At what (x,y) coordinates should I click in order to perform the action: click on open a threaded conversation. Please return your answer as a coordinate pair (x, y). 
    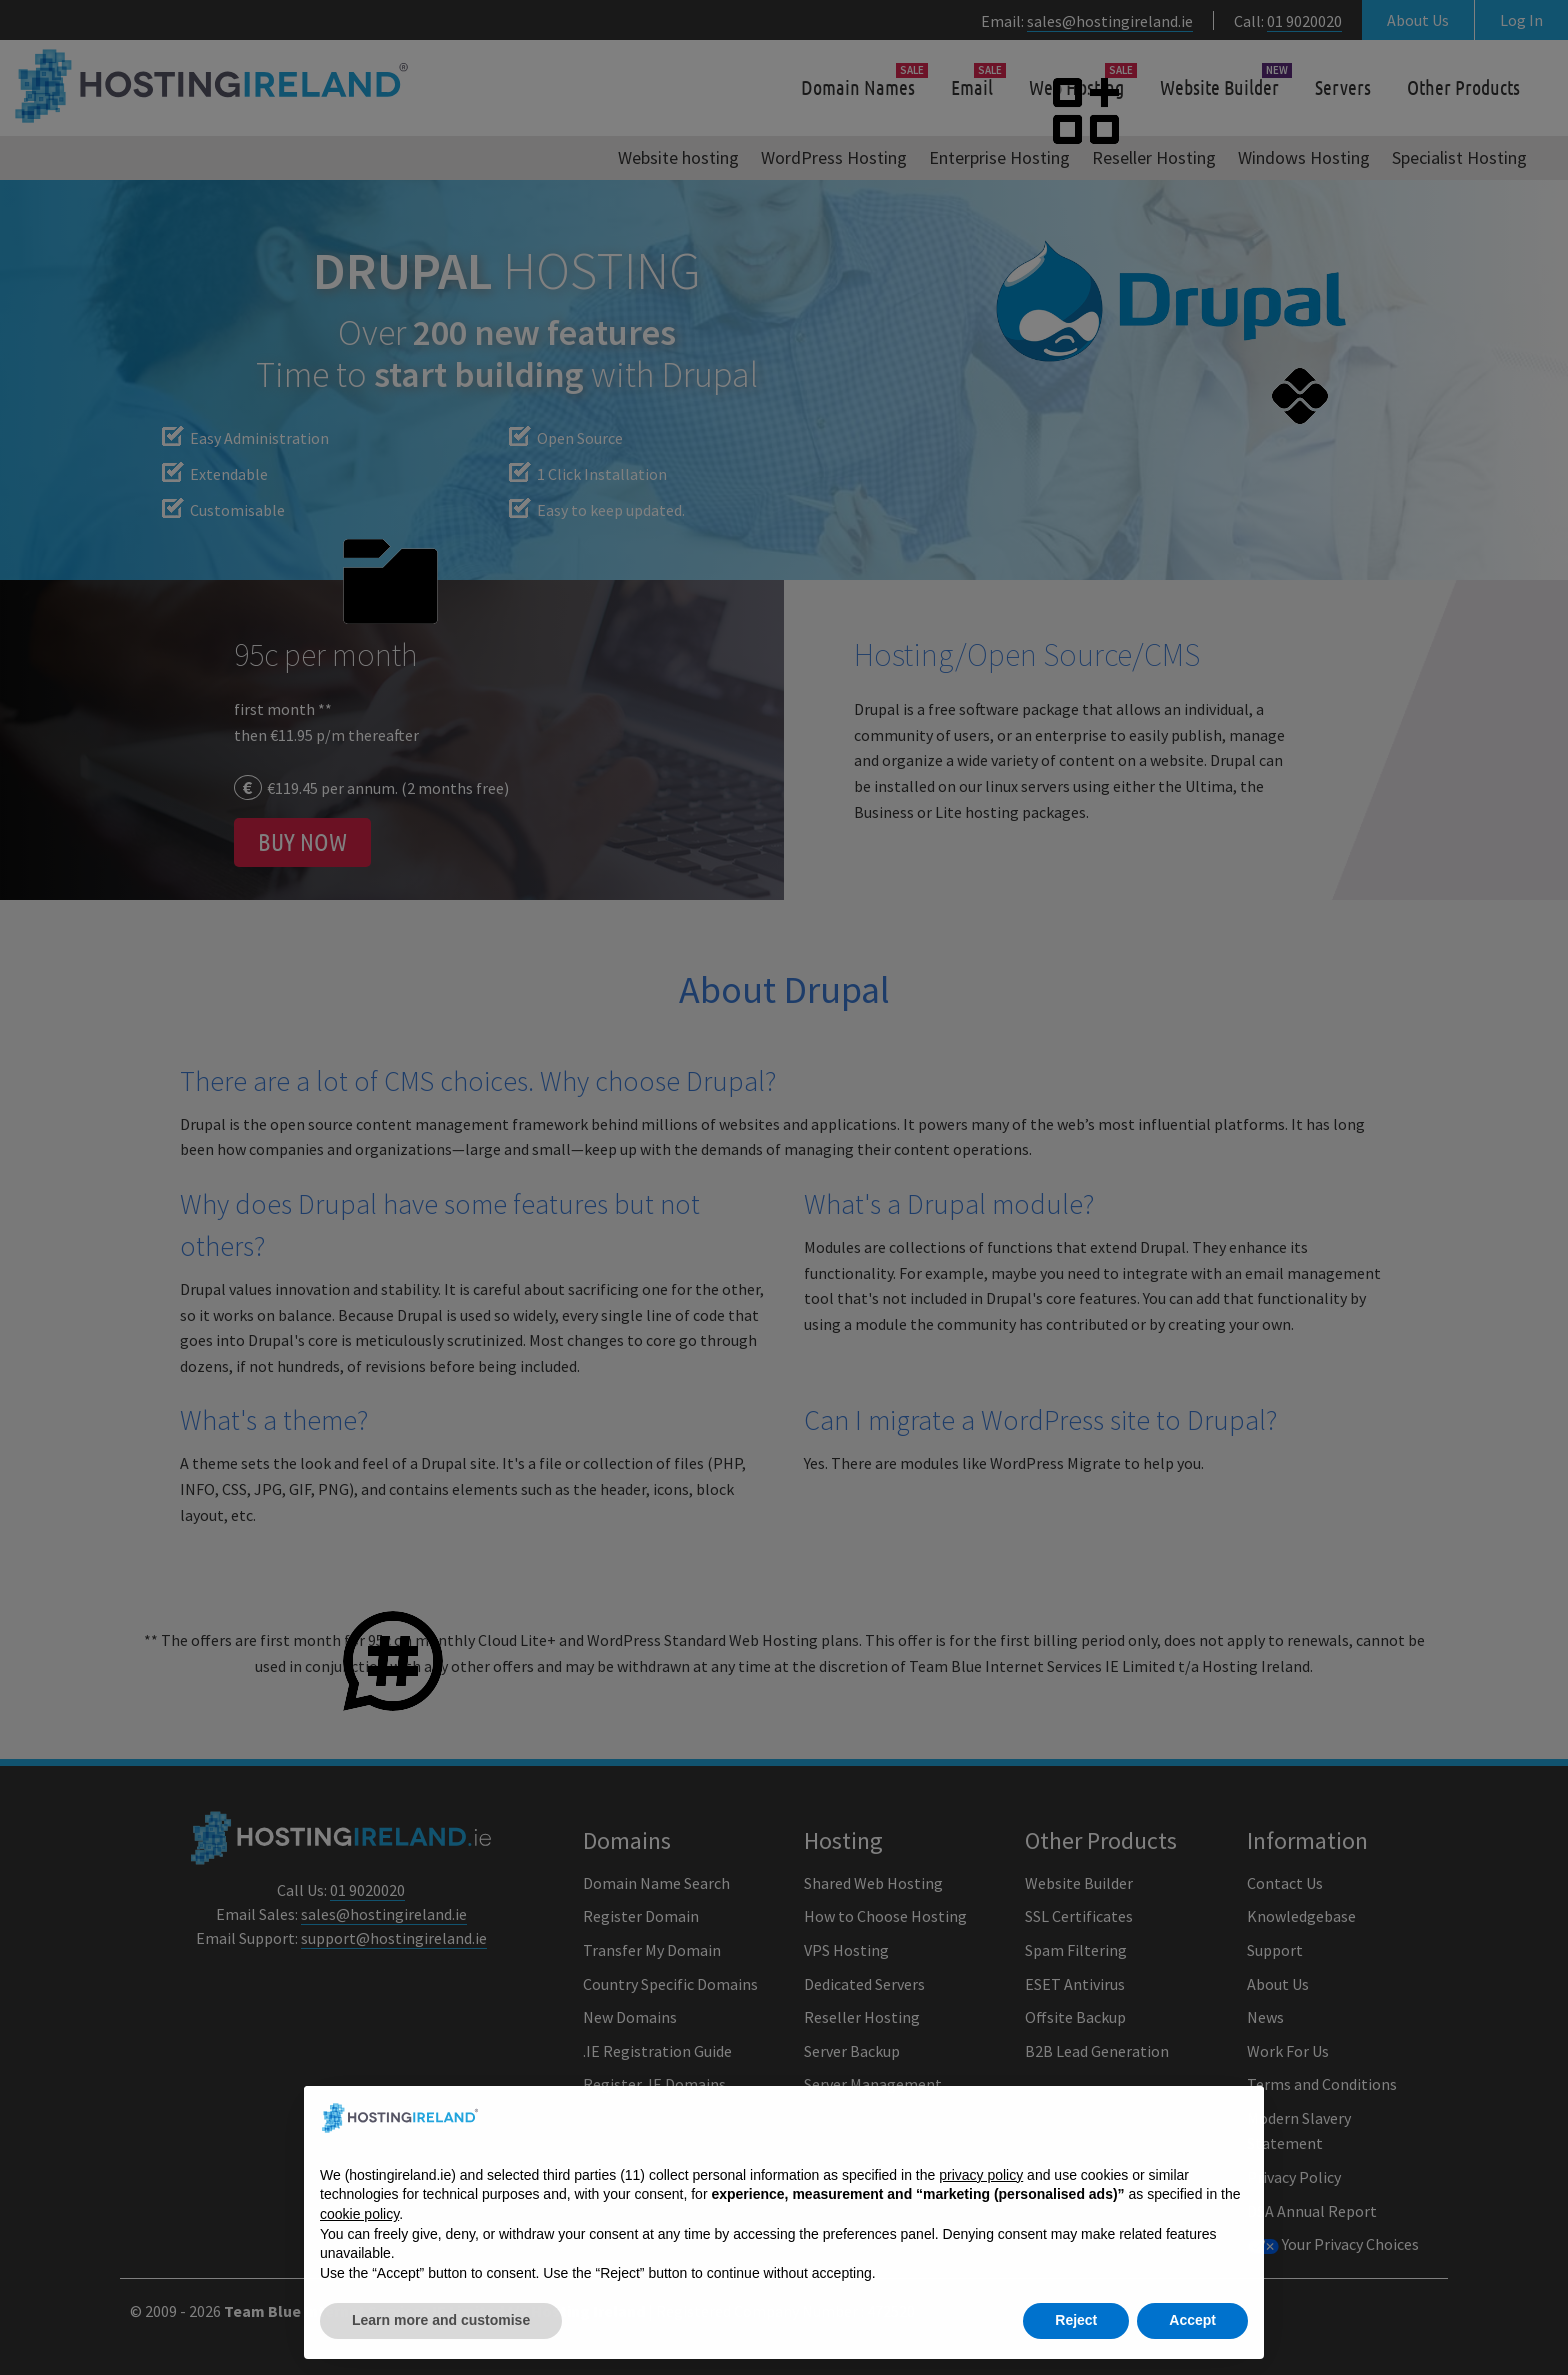
    Looking at the image, I should click on (393, 1661).